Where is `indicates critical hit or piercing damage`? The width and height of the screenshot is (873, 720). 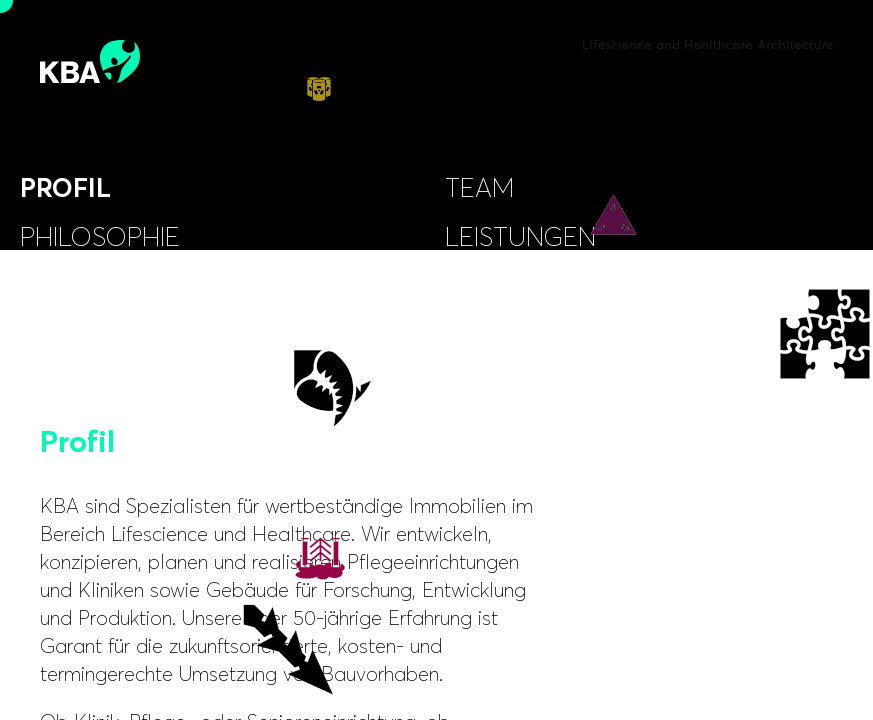 indicates critical hit or piercing damage is located at coordinates (289, 650).